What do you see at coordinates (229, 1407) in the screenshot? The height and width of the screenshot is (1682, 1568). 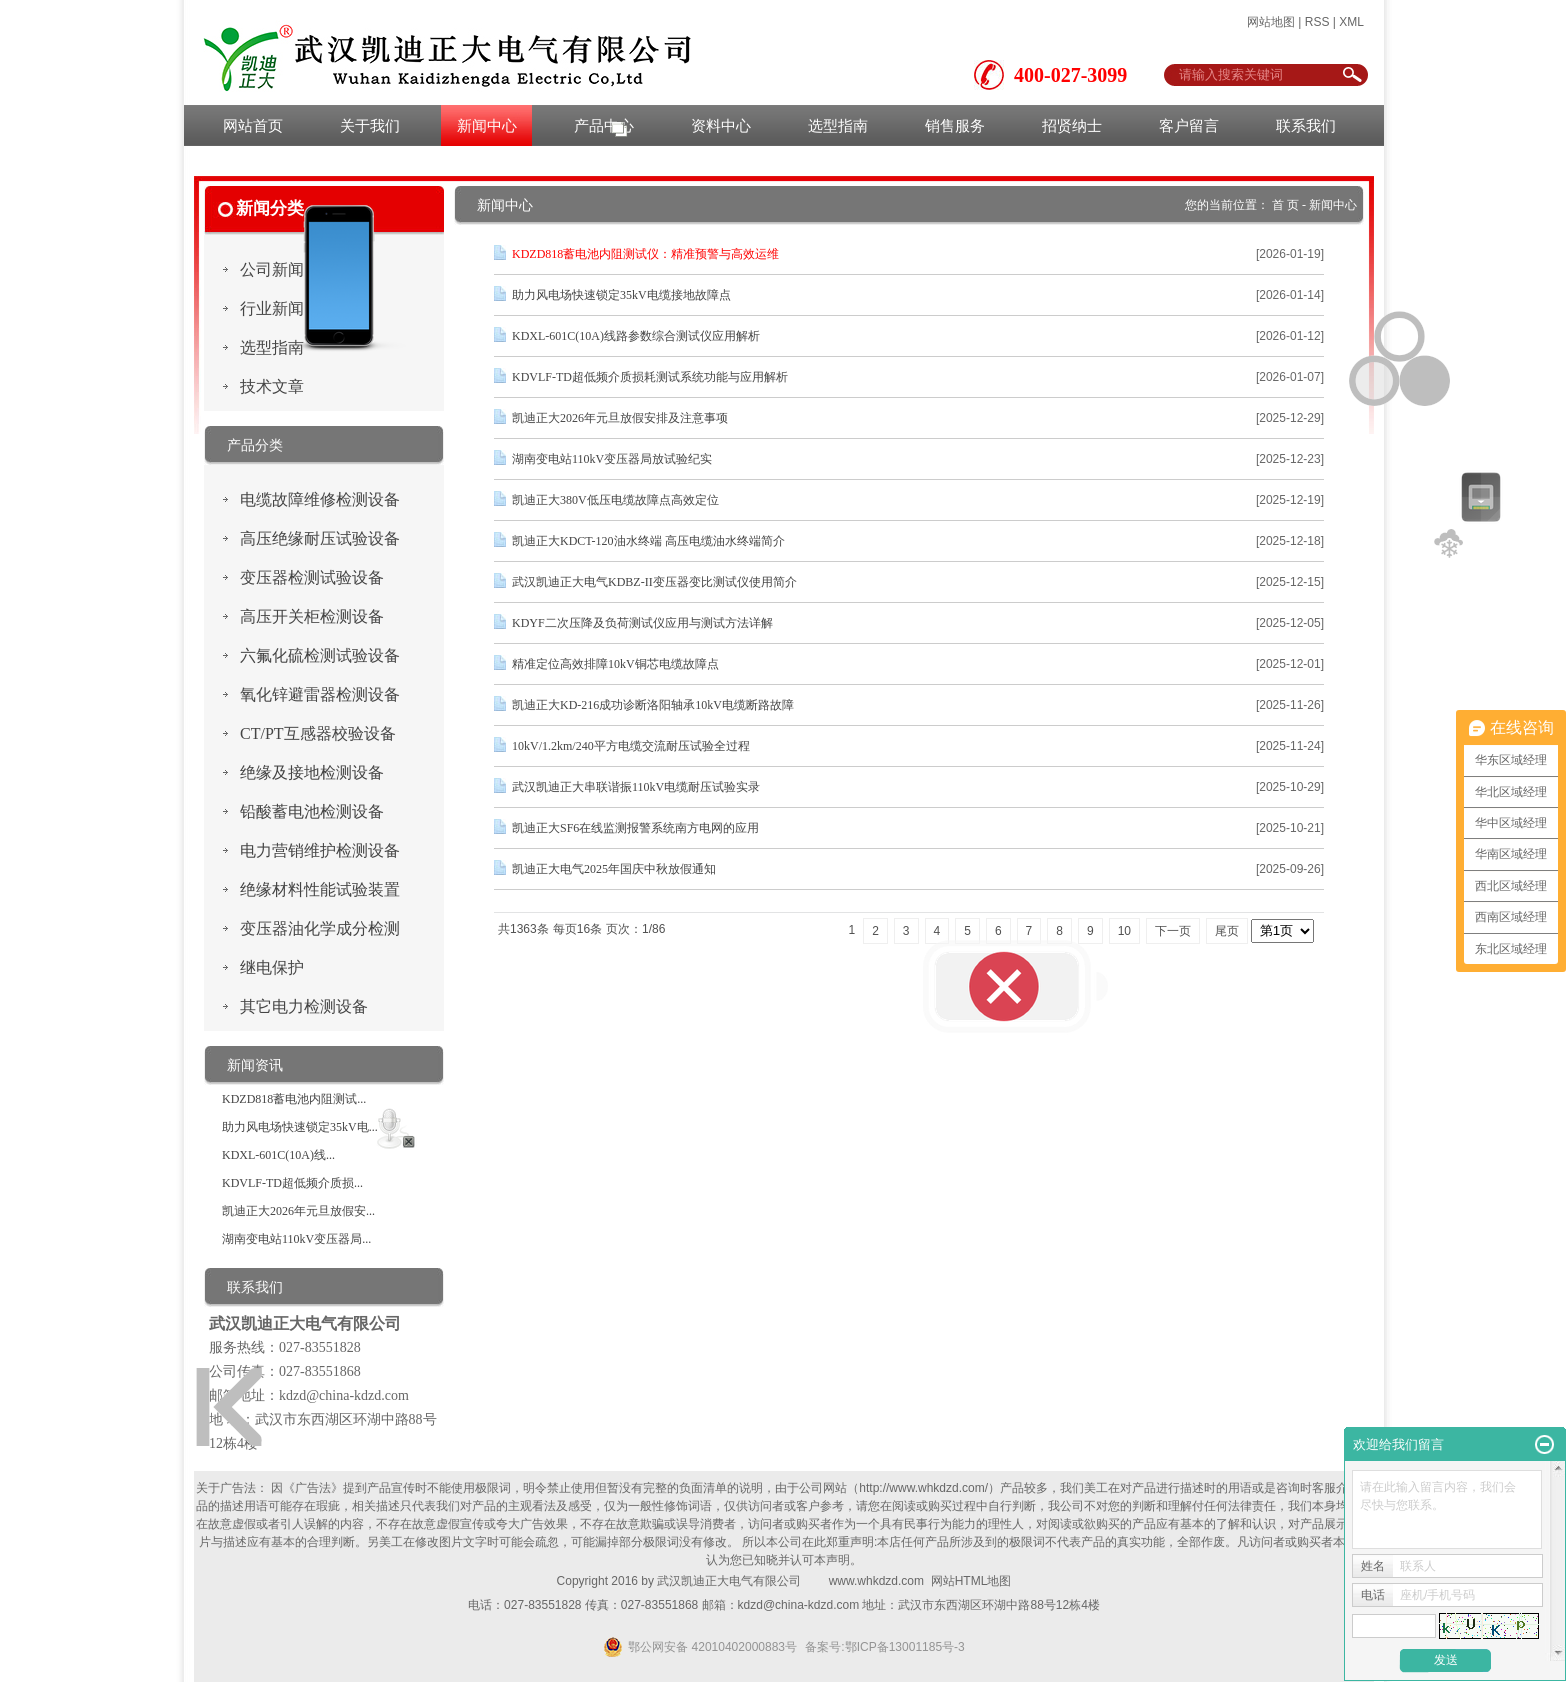 I see `go to the first item in a list or sequence` at bounding box center [229, 1407].